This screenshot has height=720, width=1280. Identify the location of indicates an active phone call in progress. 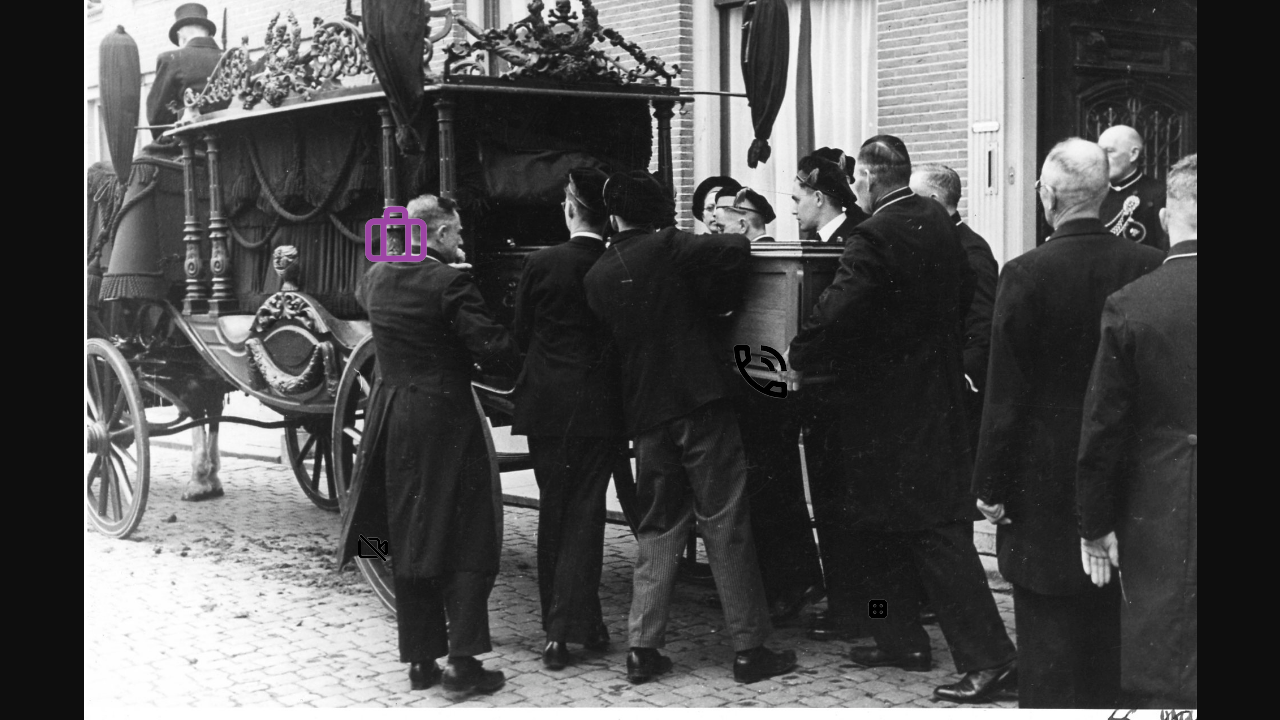
(760, 371).